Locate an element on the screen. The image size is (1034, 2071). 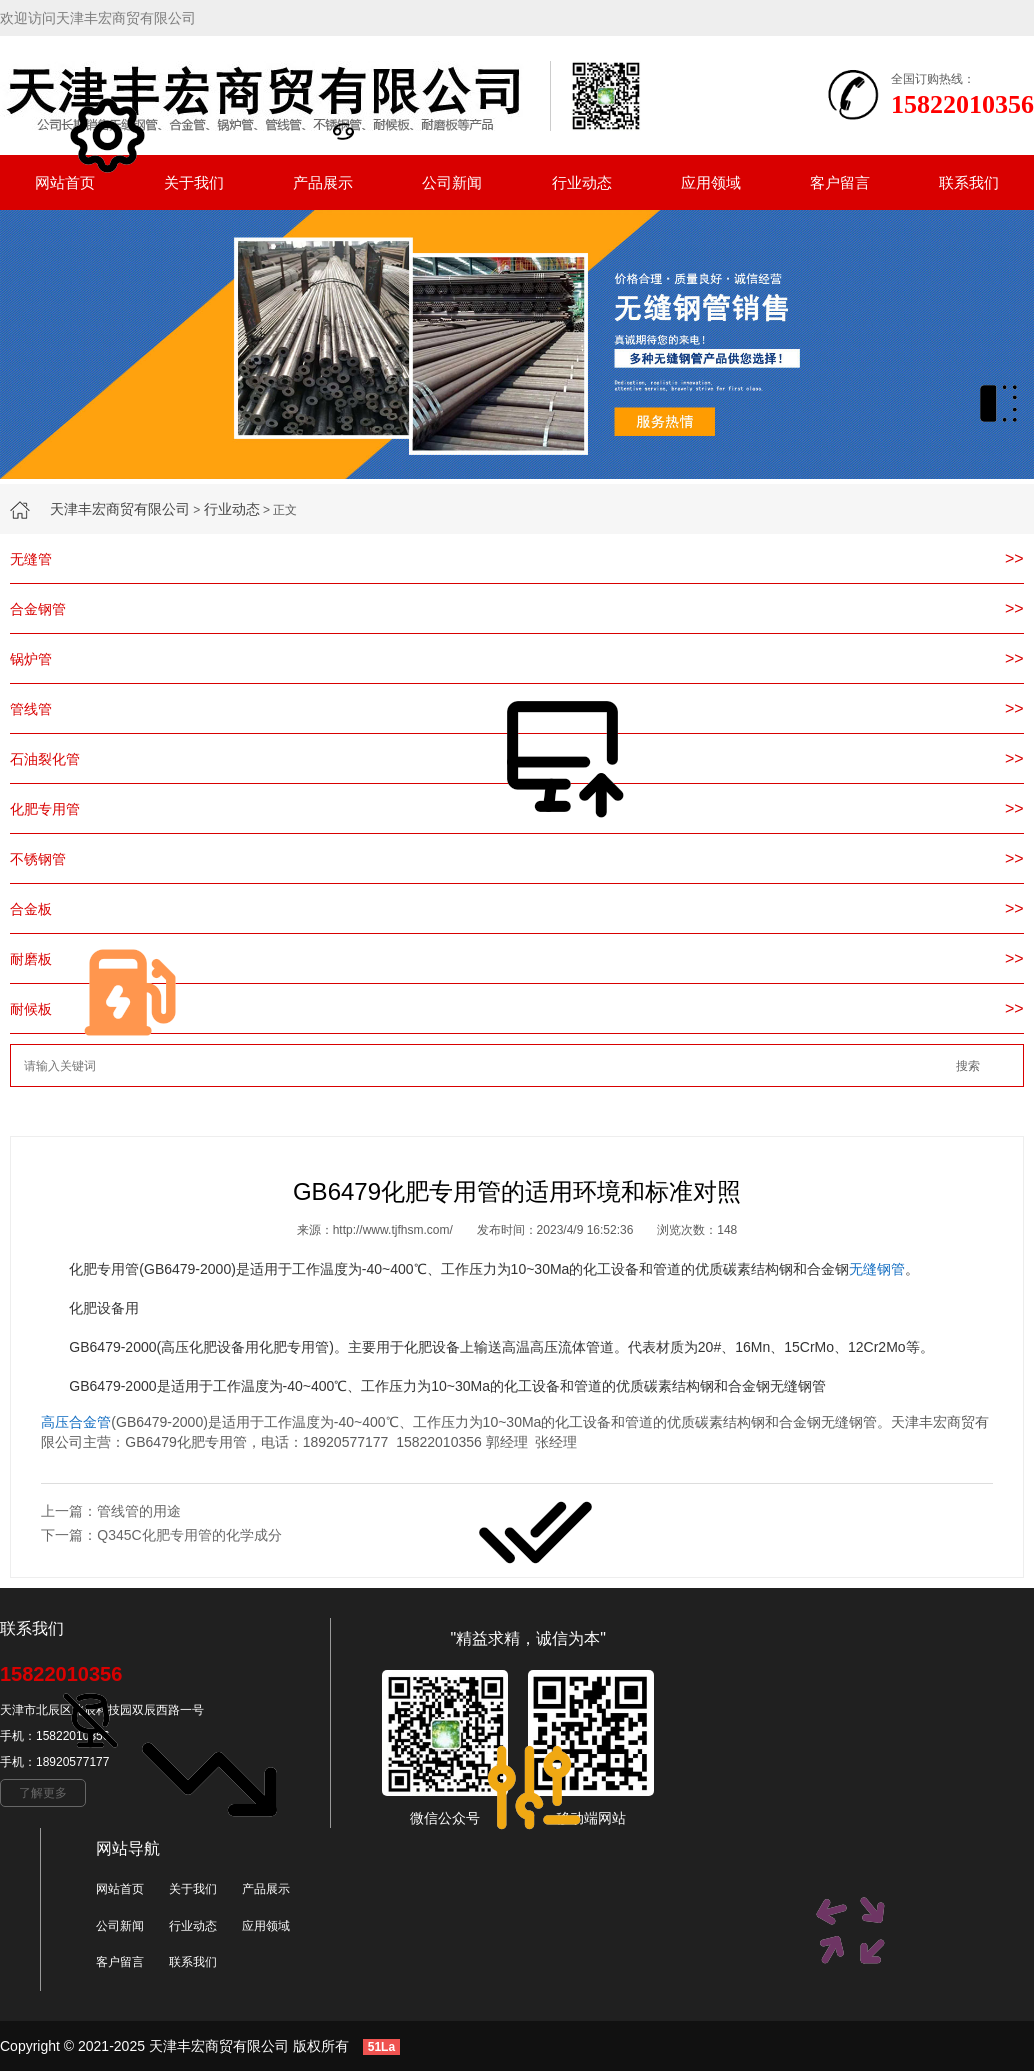
align content to the left is located at coordinates (998, 403).